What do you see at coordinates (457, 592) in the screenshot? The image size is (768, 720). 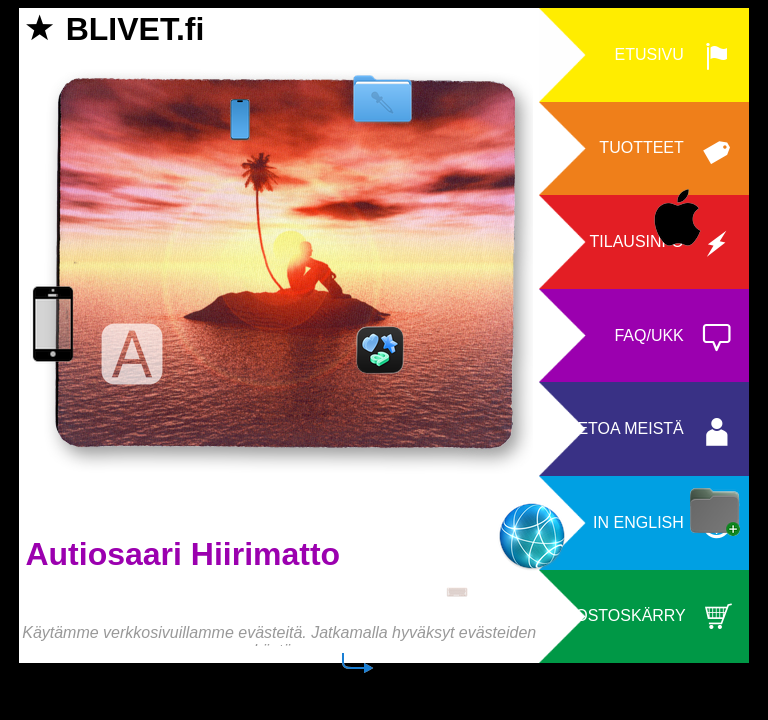 I see `apple magic keyboard with touch id in orange/pink` at bounding box center [457, 592].